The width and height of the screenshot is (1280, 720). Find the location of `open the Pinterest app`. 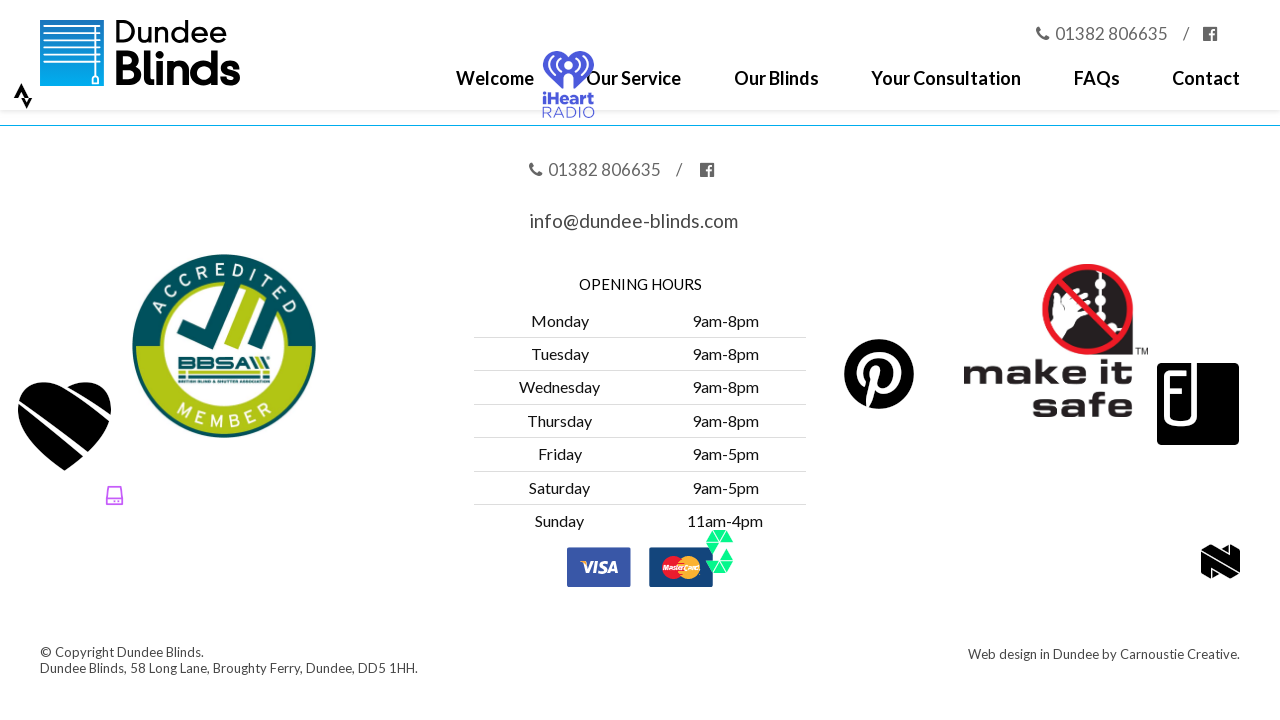

open the Pinterest app is located at coordinates (879, 374).